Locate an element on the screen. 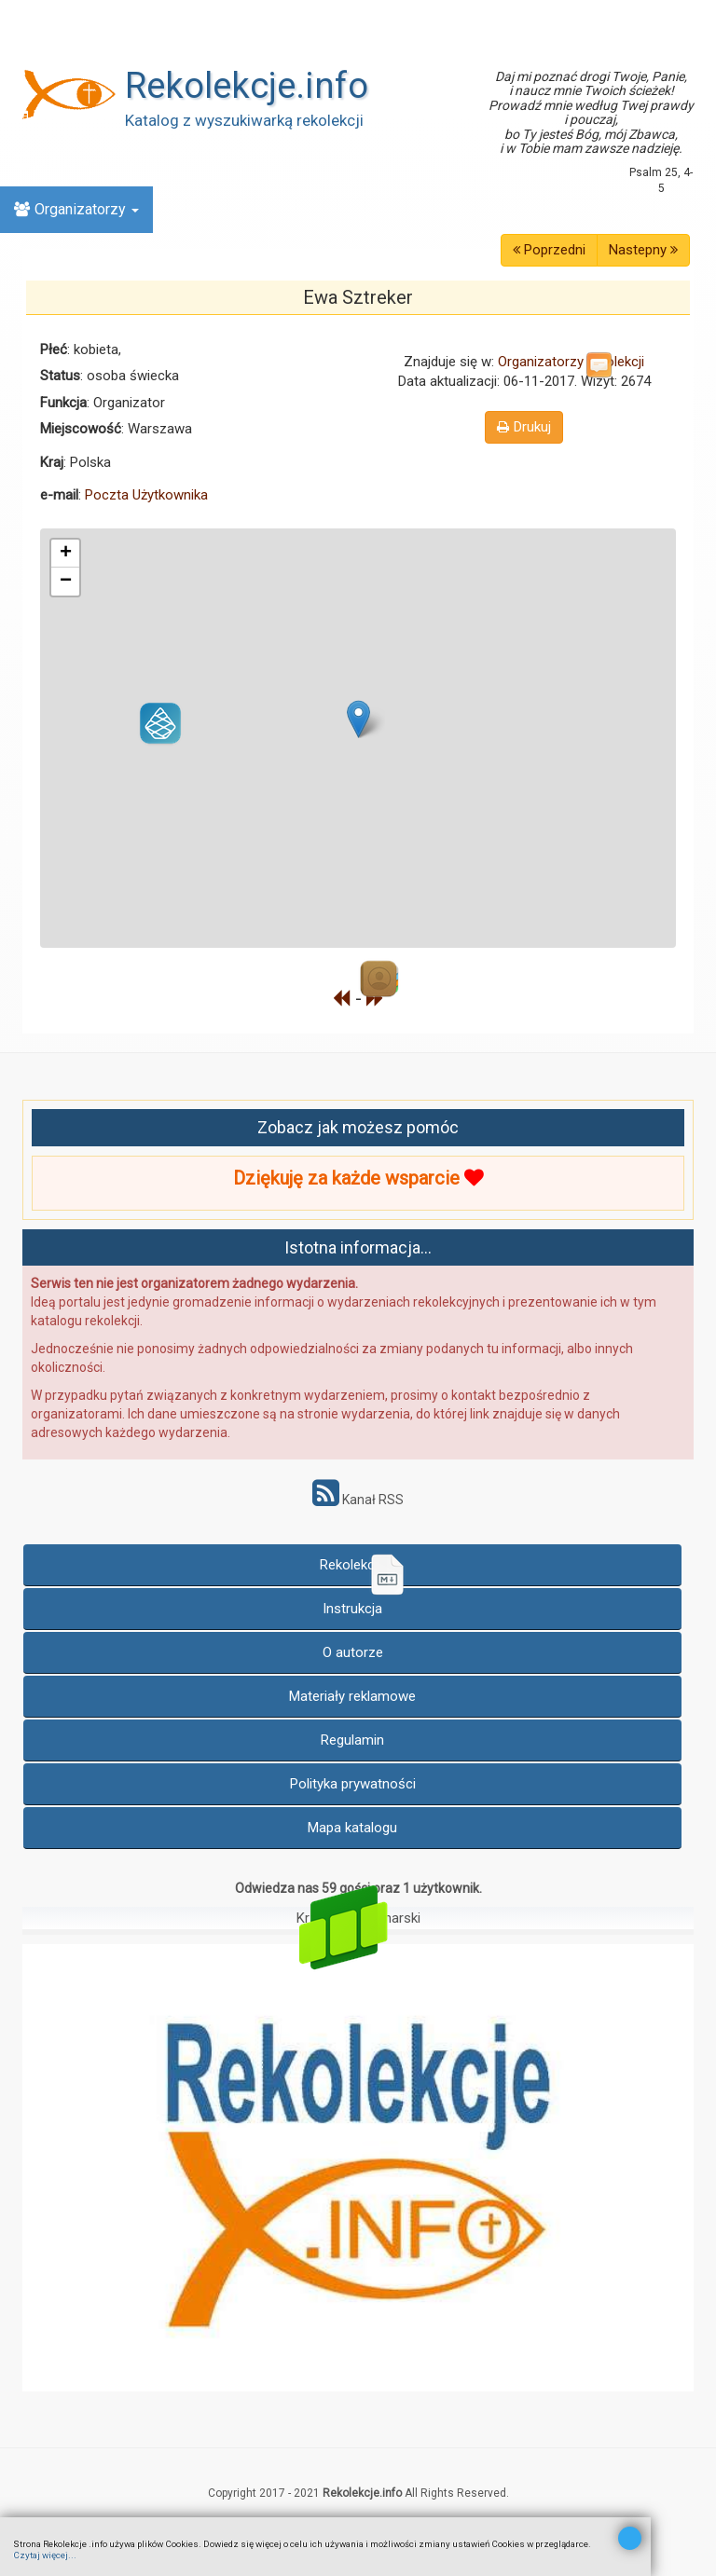 This screenshot has height=2576, width=716. a markdown text file is located at coordinates (387, 1574).